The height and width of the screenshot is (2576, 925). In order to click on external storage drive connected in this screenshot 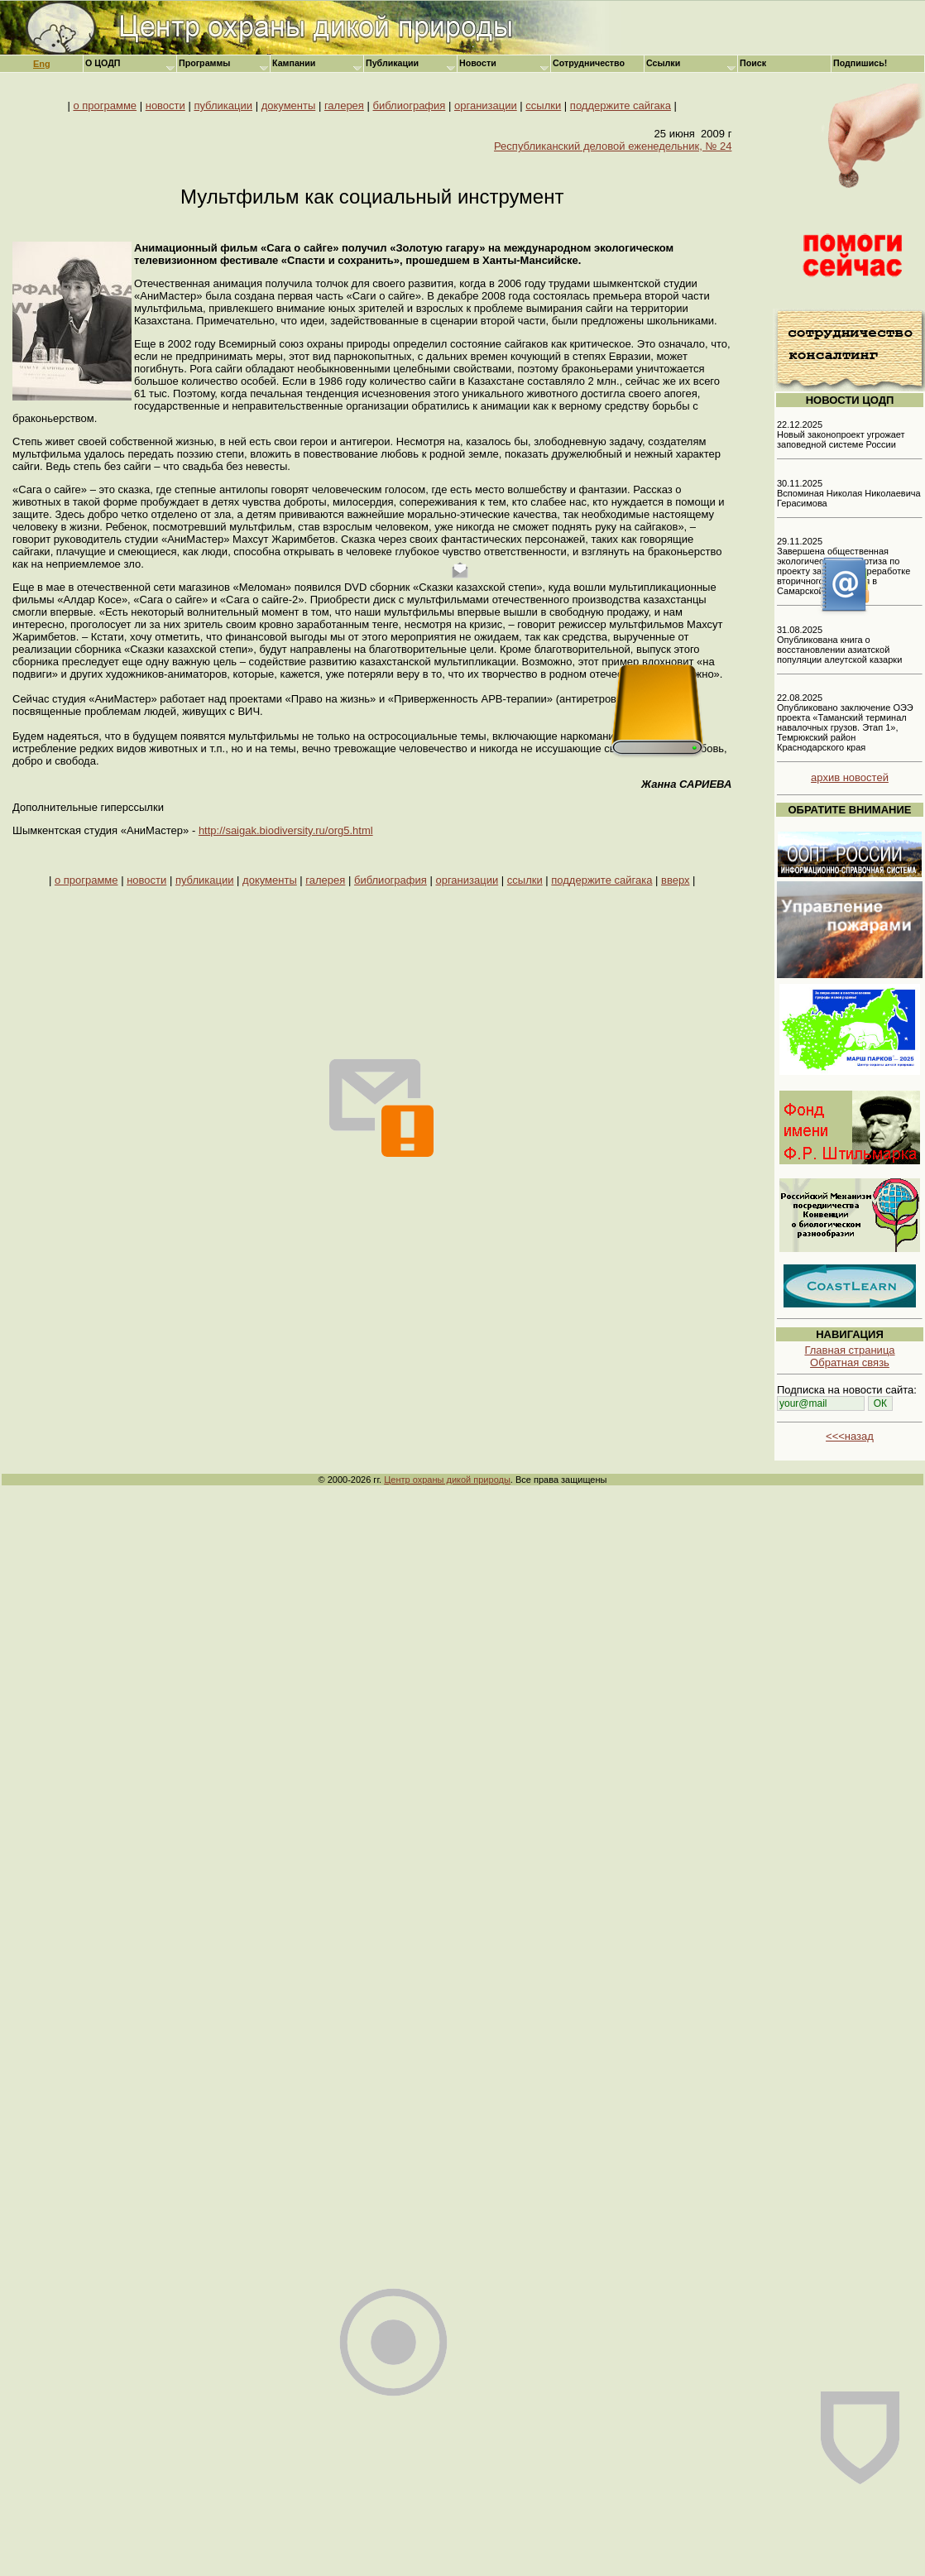, I will do `click(657, 709)`.